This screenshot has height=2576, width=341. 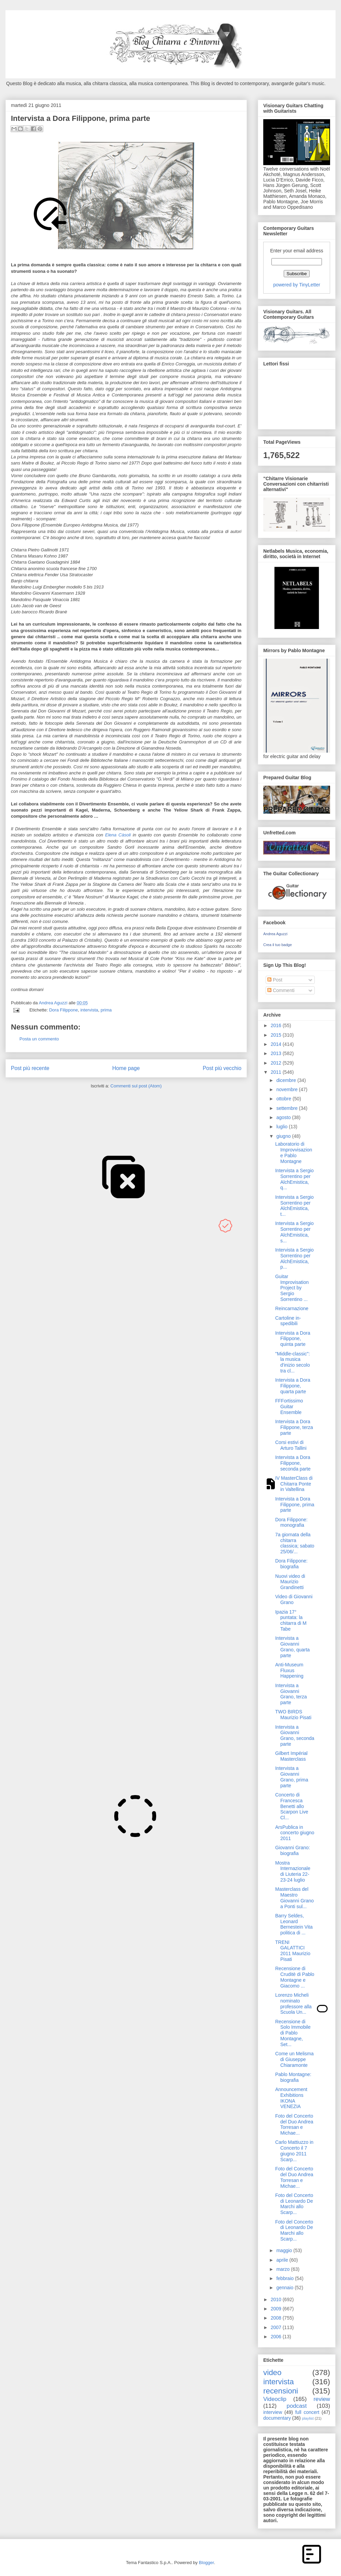 What do you see at coordinates (312, 2554) in the screenshot?
I see `align content to the left with full-width stretching` at bounding box center [312, 2554].